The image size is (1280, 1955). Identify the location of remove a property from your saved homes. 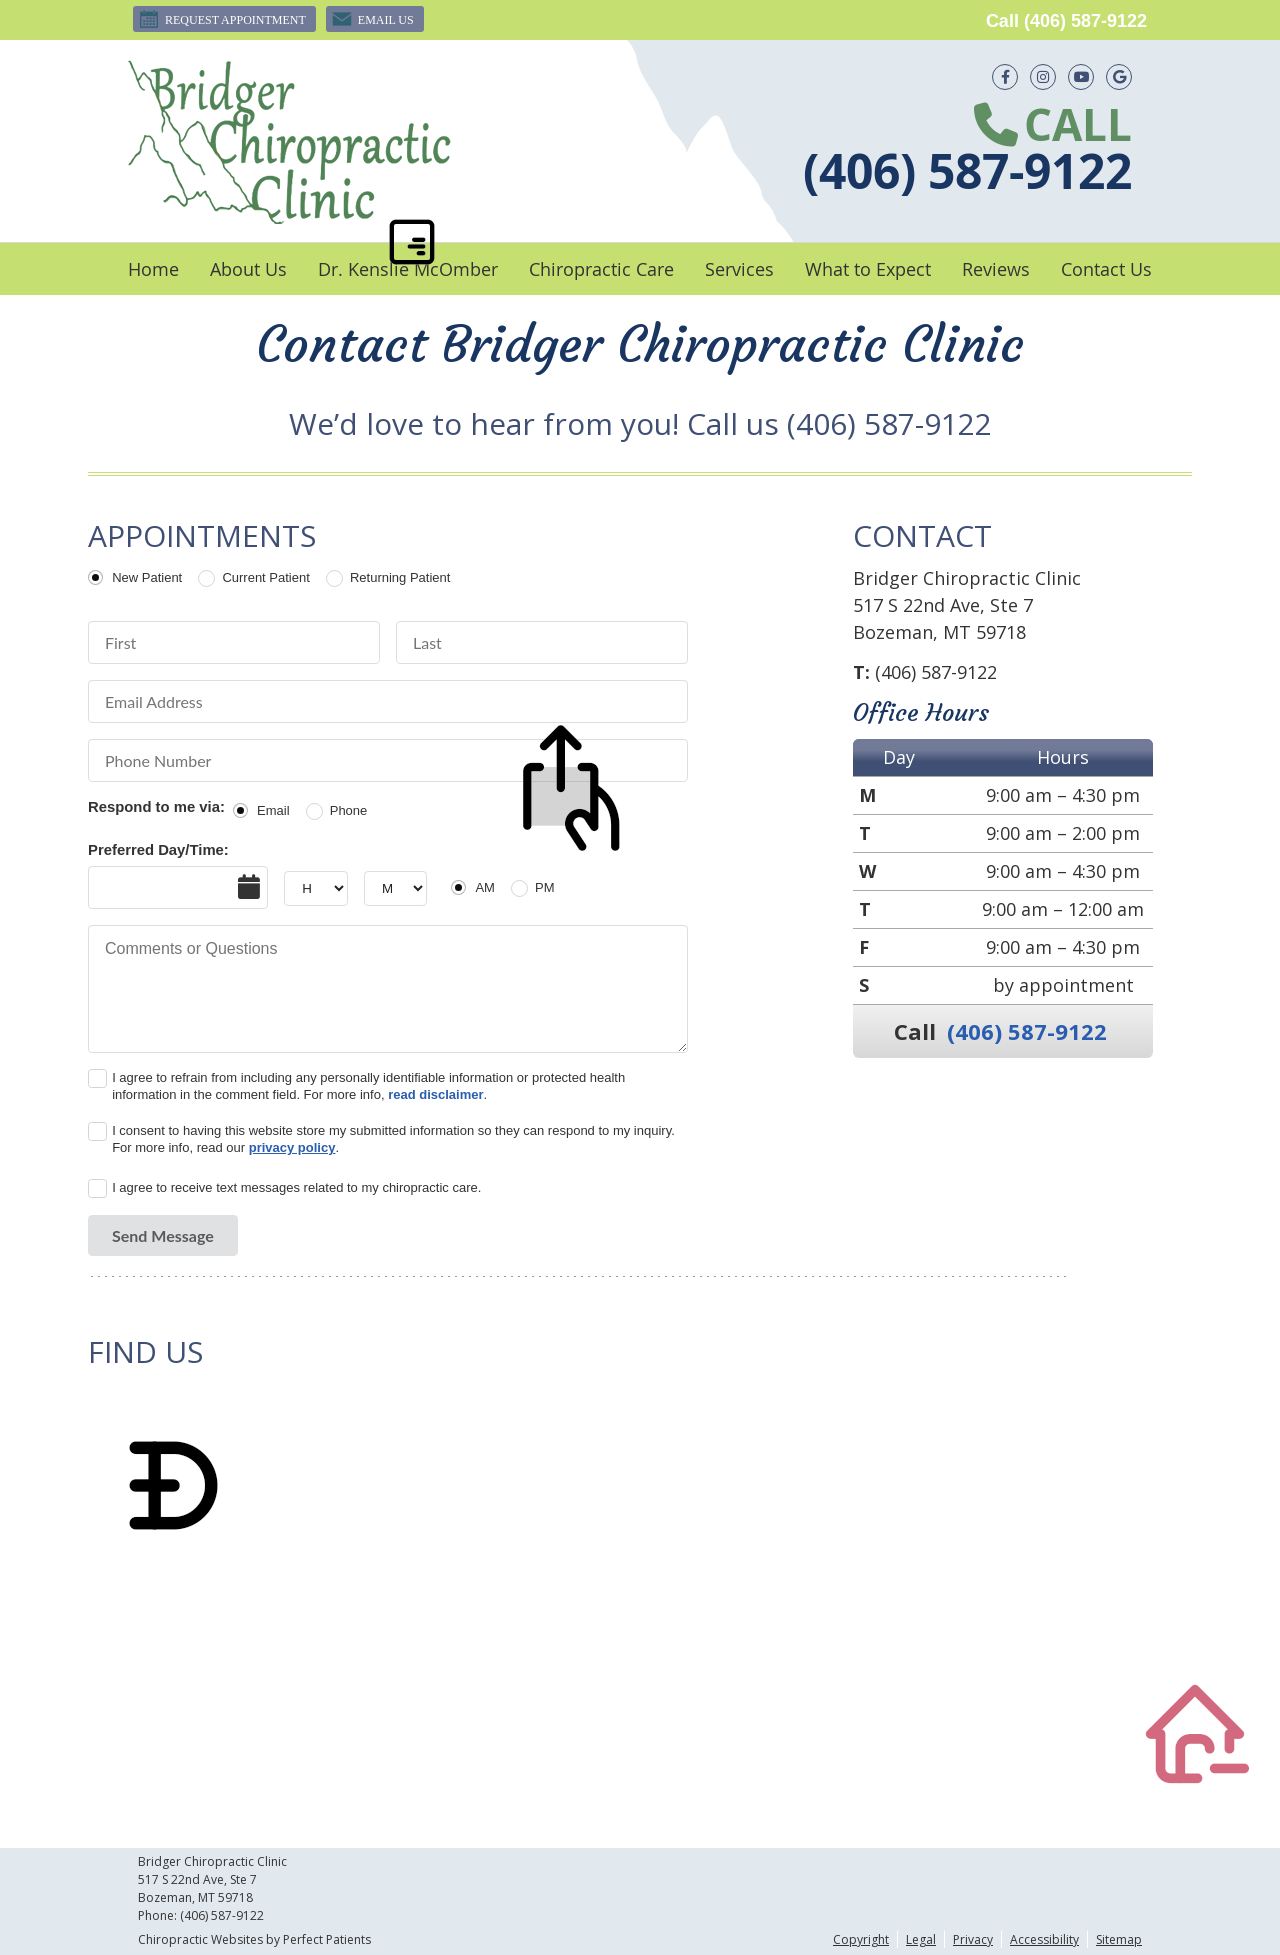
(1195, 1734).